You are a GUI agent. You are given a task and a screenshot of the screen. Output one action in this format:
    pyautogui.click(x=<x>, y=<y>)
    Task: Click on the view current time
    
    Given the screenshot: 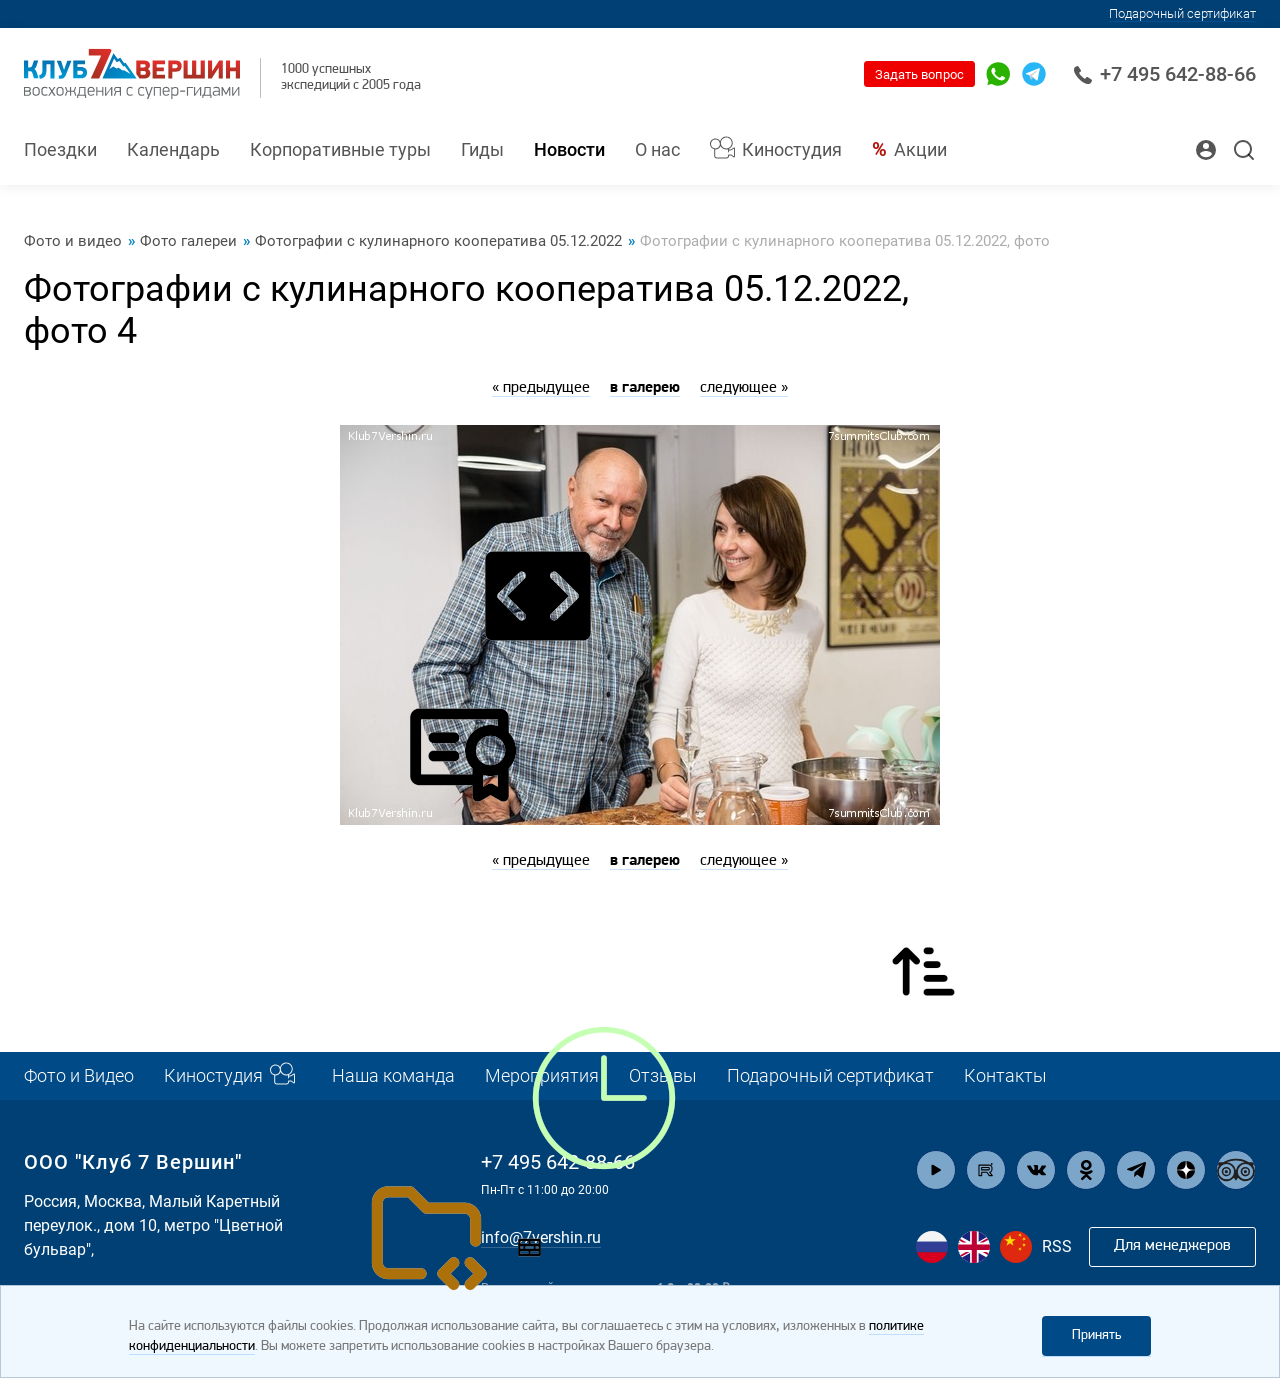 What is the action you would take?
    pyautogui.click(x=604, y=1098)
    